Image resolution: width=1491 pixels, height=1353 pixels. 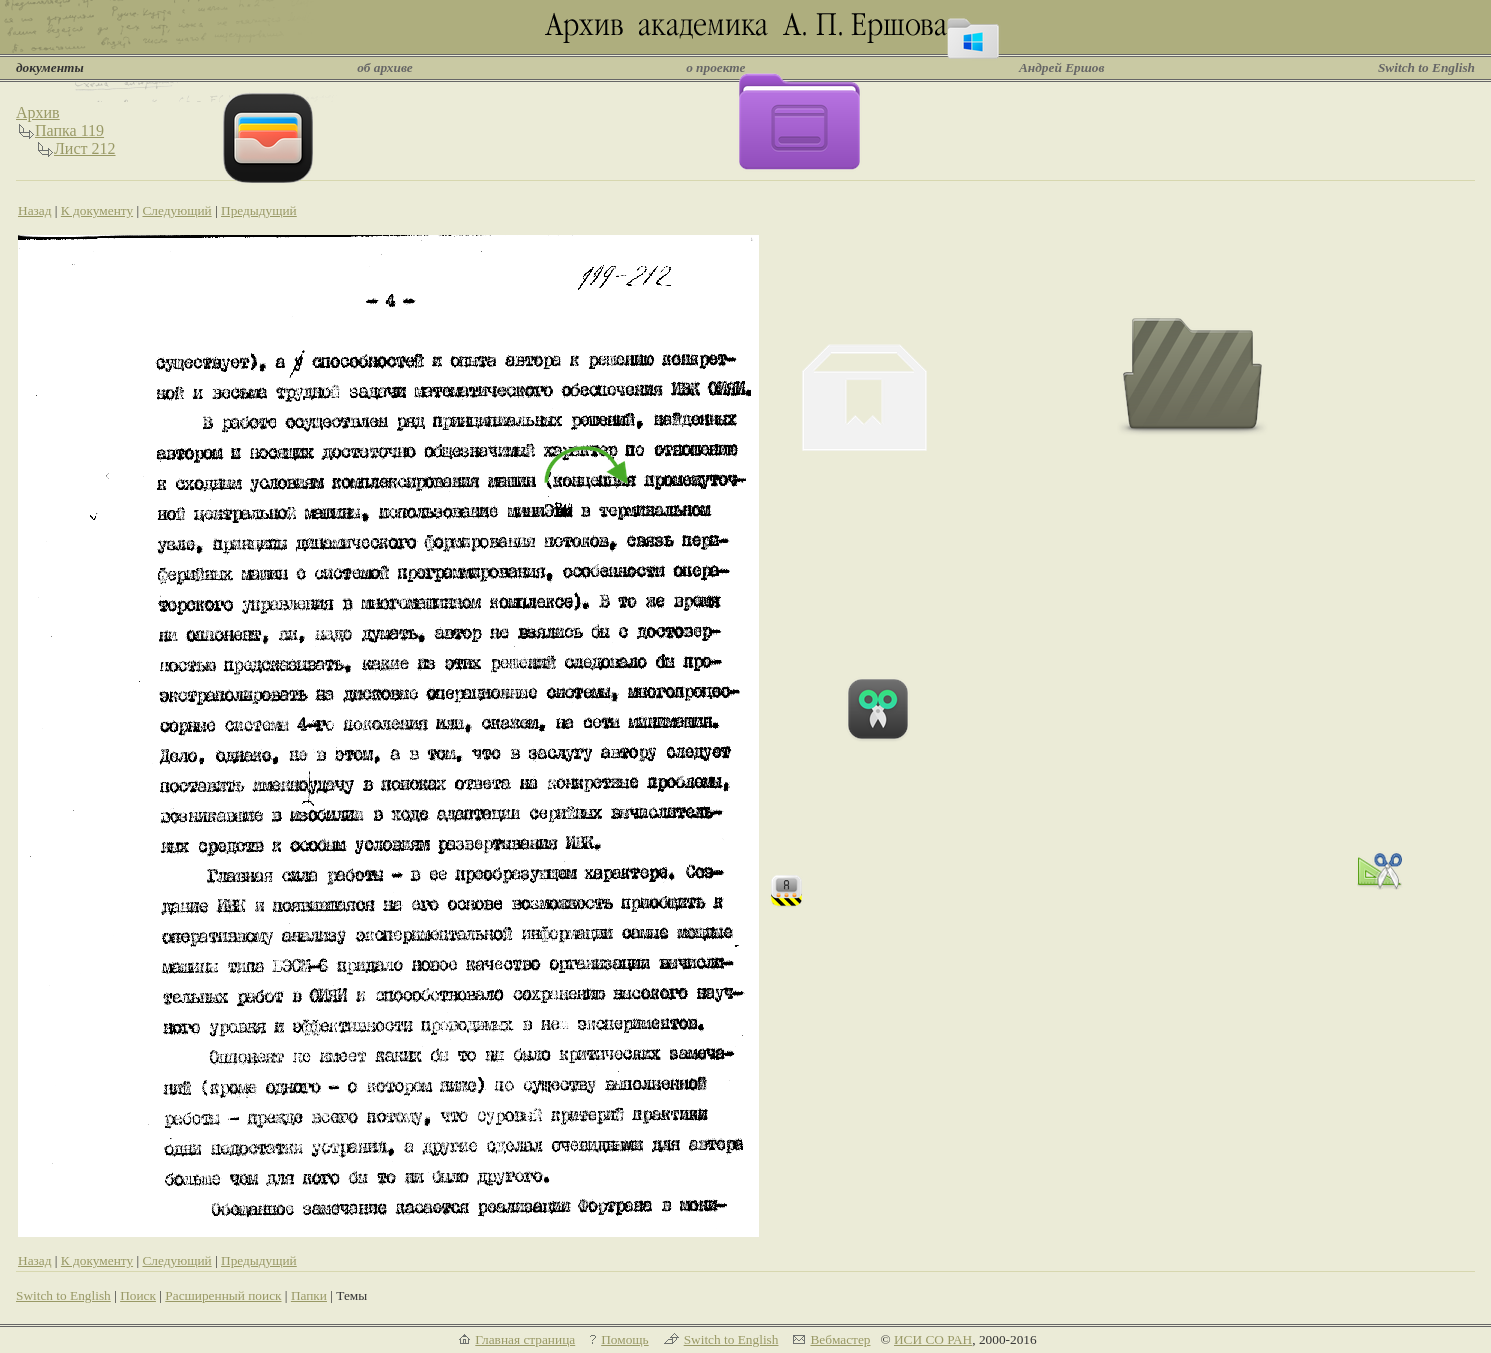 What do you see at coordinates (1192, 380) in the screenshot?
I see `indicates a folder currently being accessed or browsed` at bounding box center [1192, 380].